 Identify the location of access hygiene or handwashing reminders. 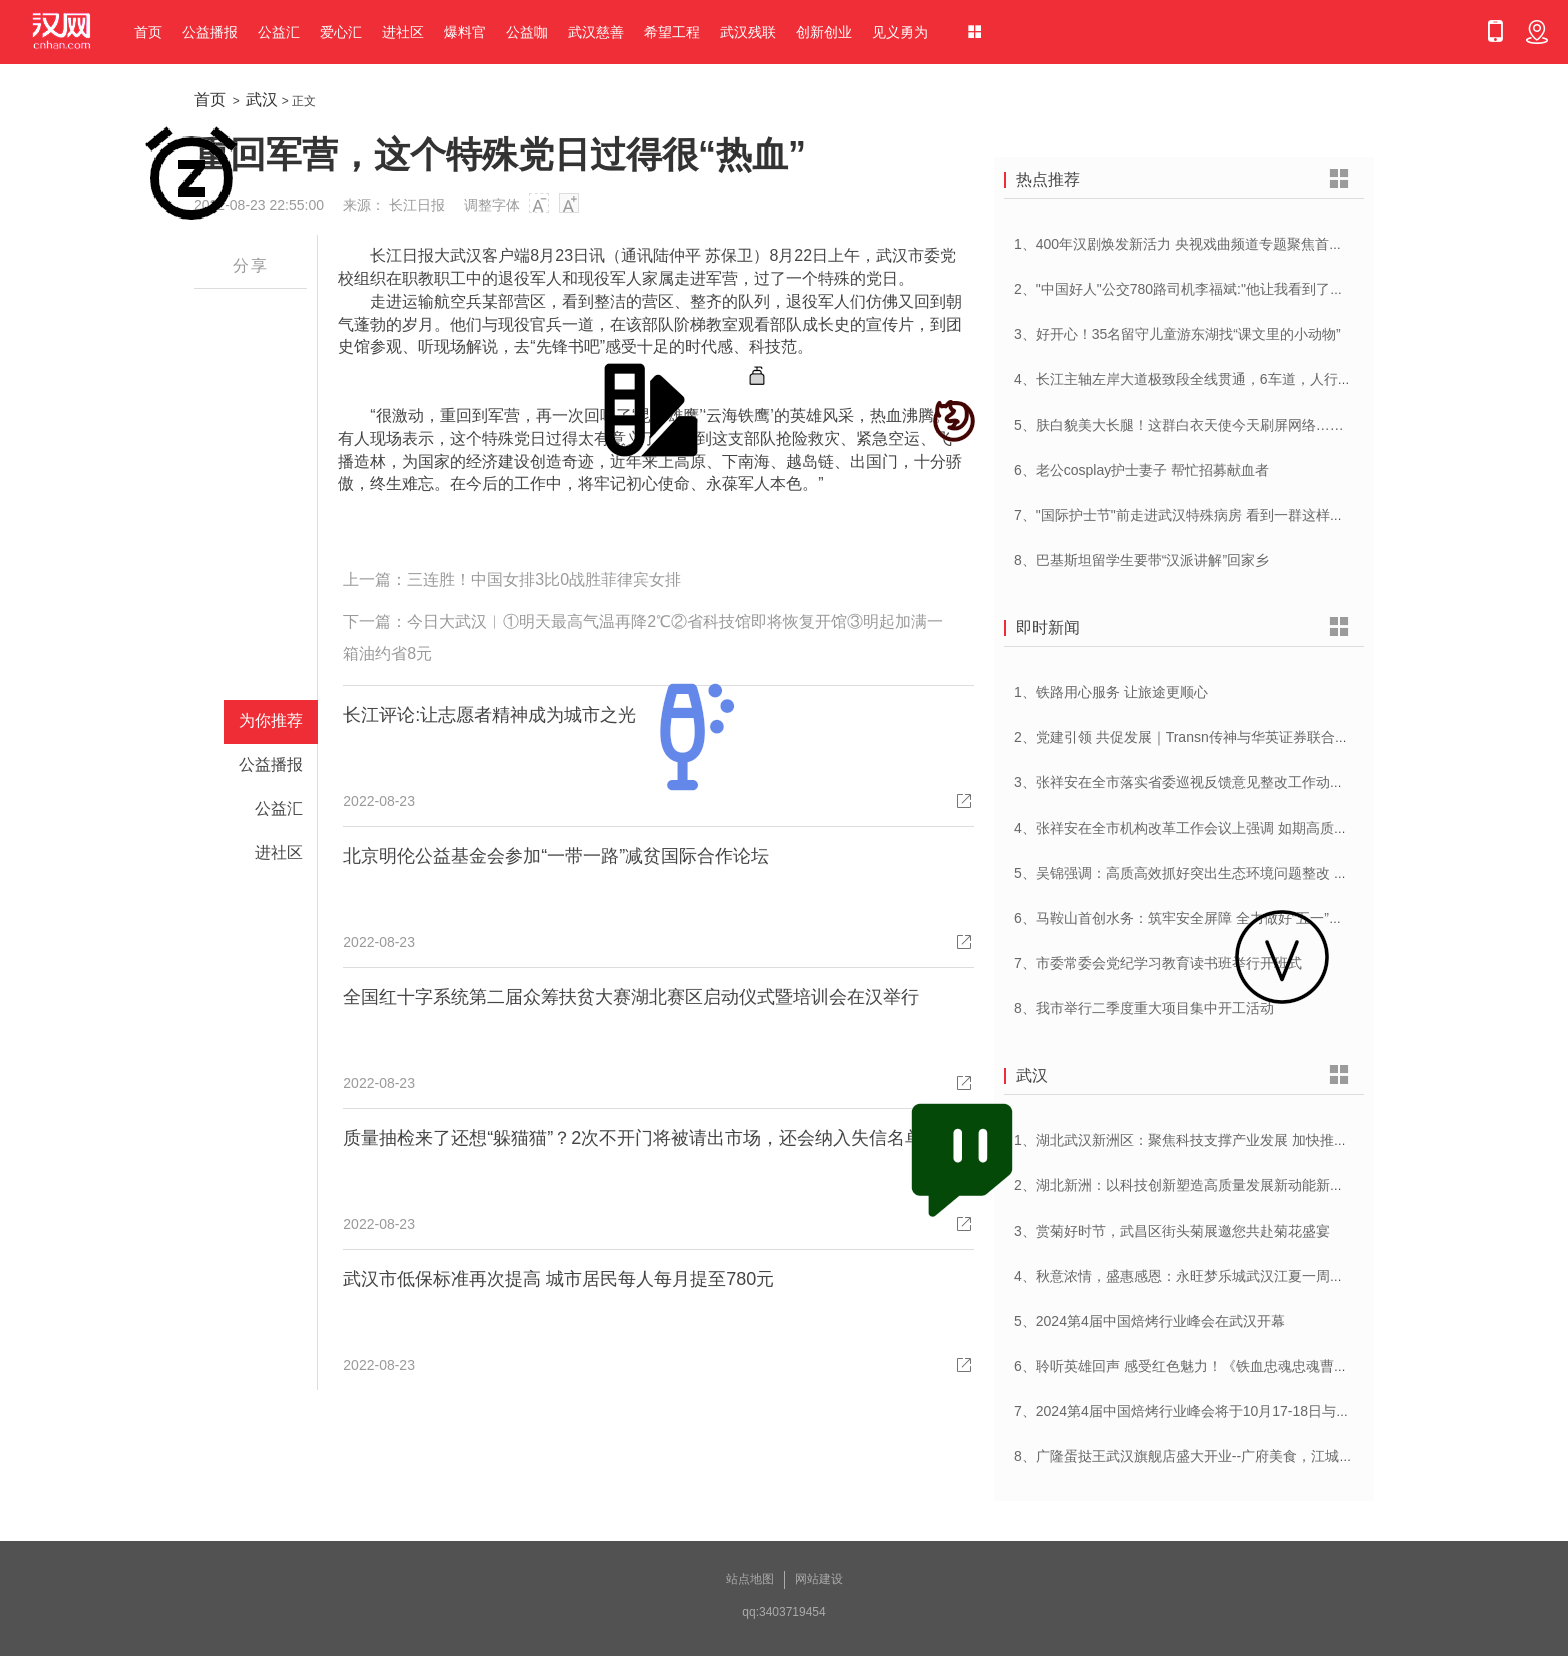
(757, 376).